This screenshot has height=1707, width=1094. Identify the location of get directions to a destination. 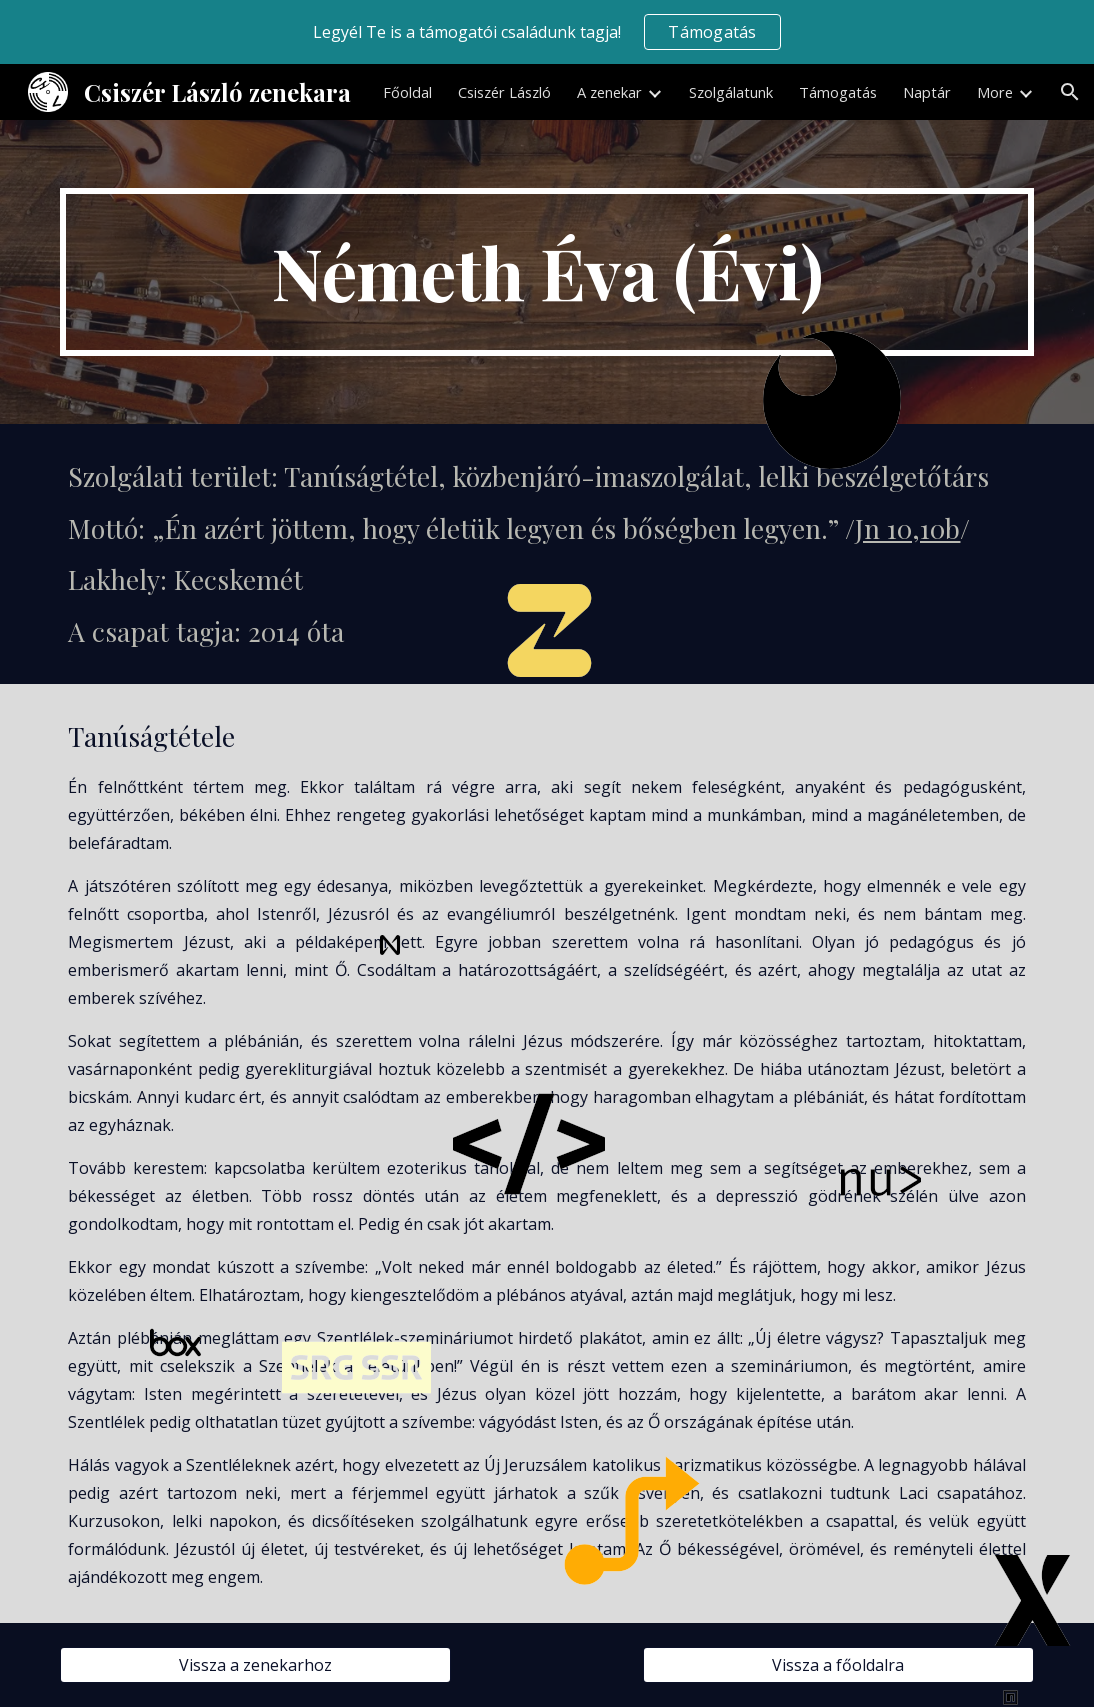
(632, 1524).